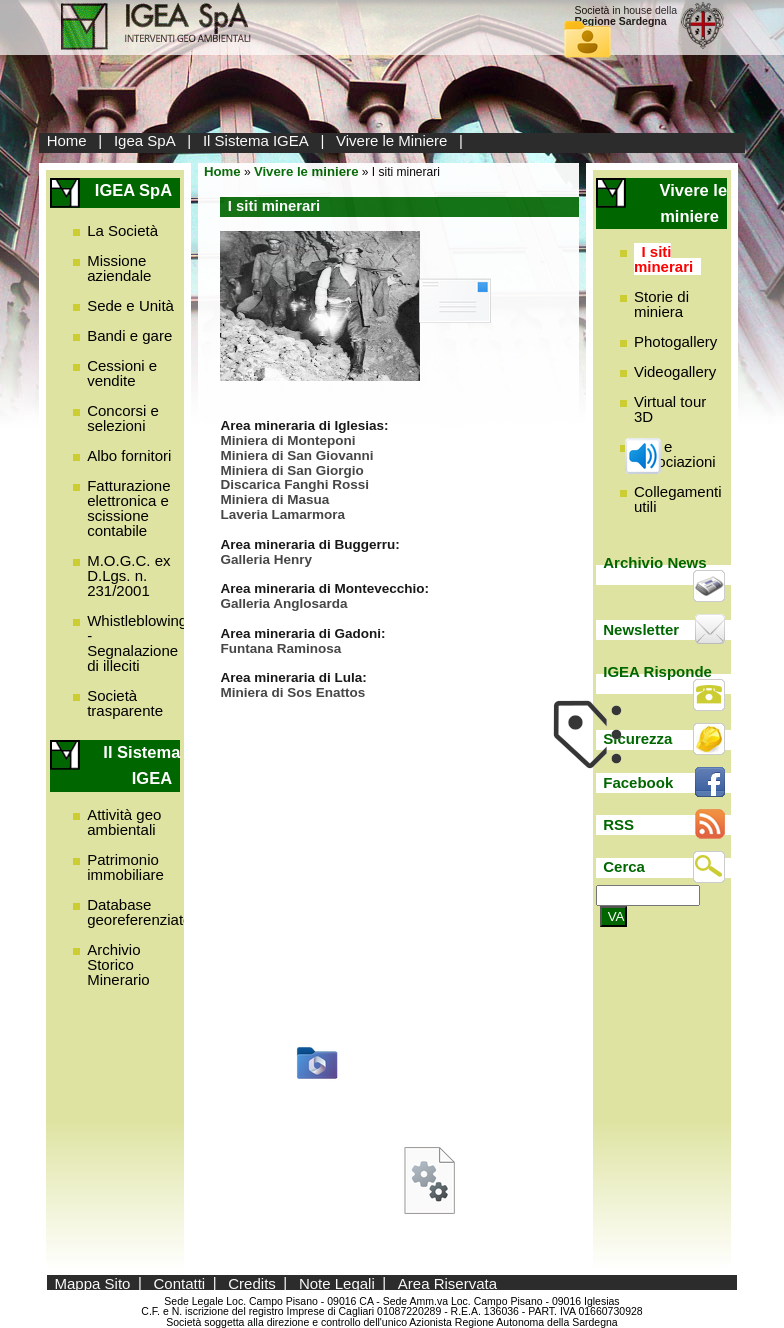  What do you see at coordinates (455, 301) in the screenshot?
I see `open your email inbox` at bounding box center [455, 301].